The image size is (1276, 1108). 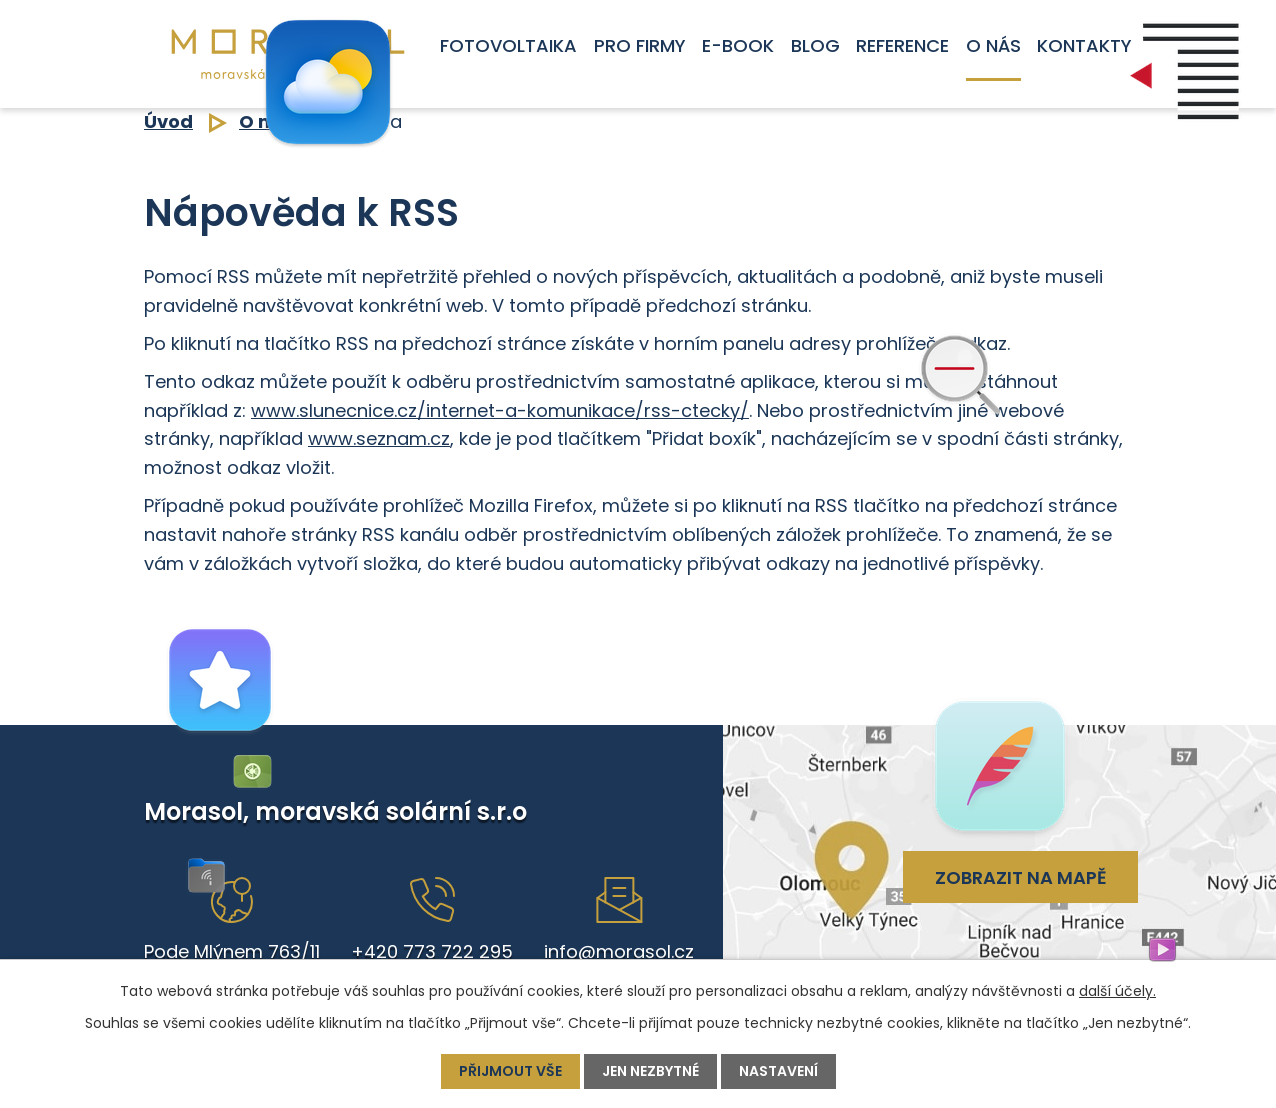 I want to click on open StarUML modeling application, so click(x=220, y=680).